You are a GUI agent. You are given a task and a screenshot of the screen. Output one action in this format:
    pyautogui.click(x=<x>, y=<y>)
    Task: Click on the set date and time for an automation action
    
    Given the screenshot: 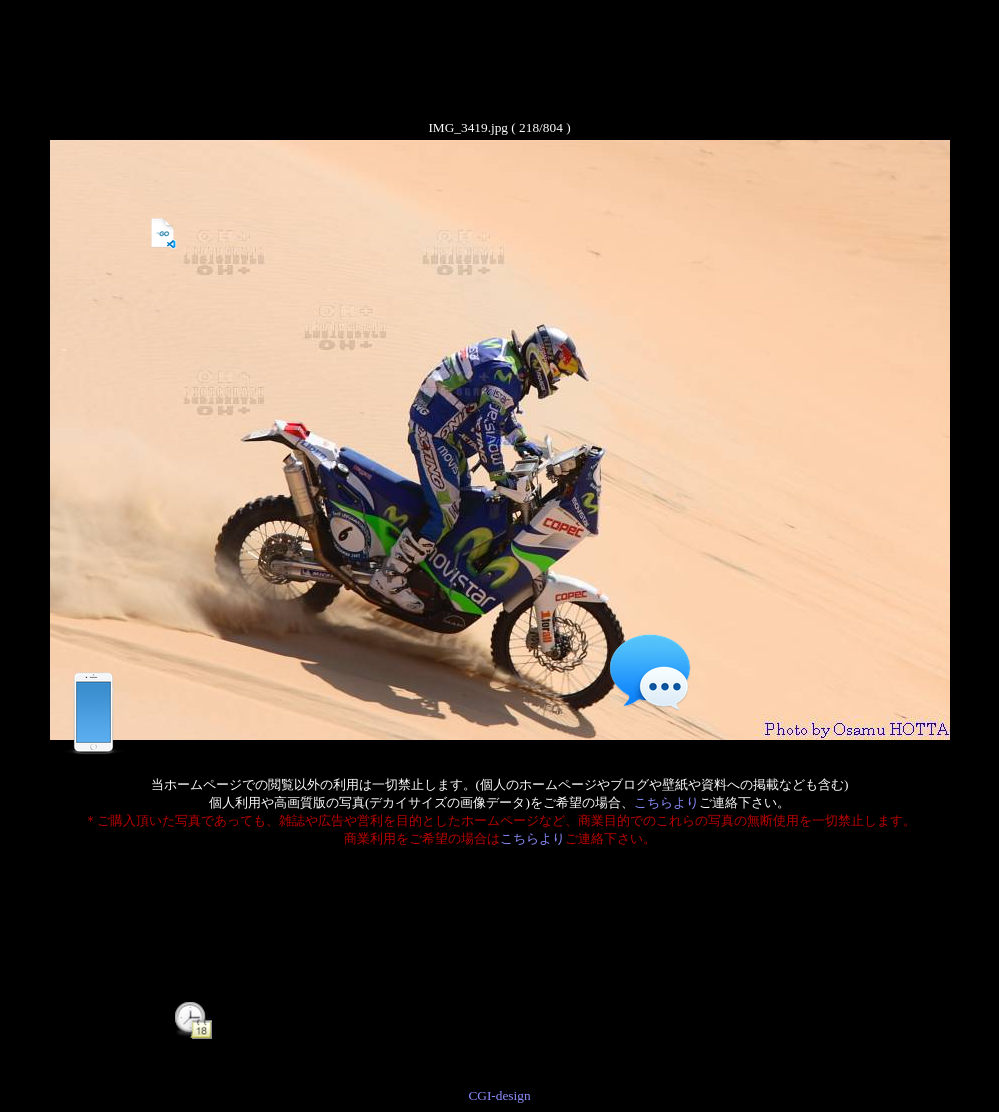 What is the action you would take?
    pyautogui.click(x=193, y=1020)
    